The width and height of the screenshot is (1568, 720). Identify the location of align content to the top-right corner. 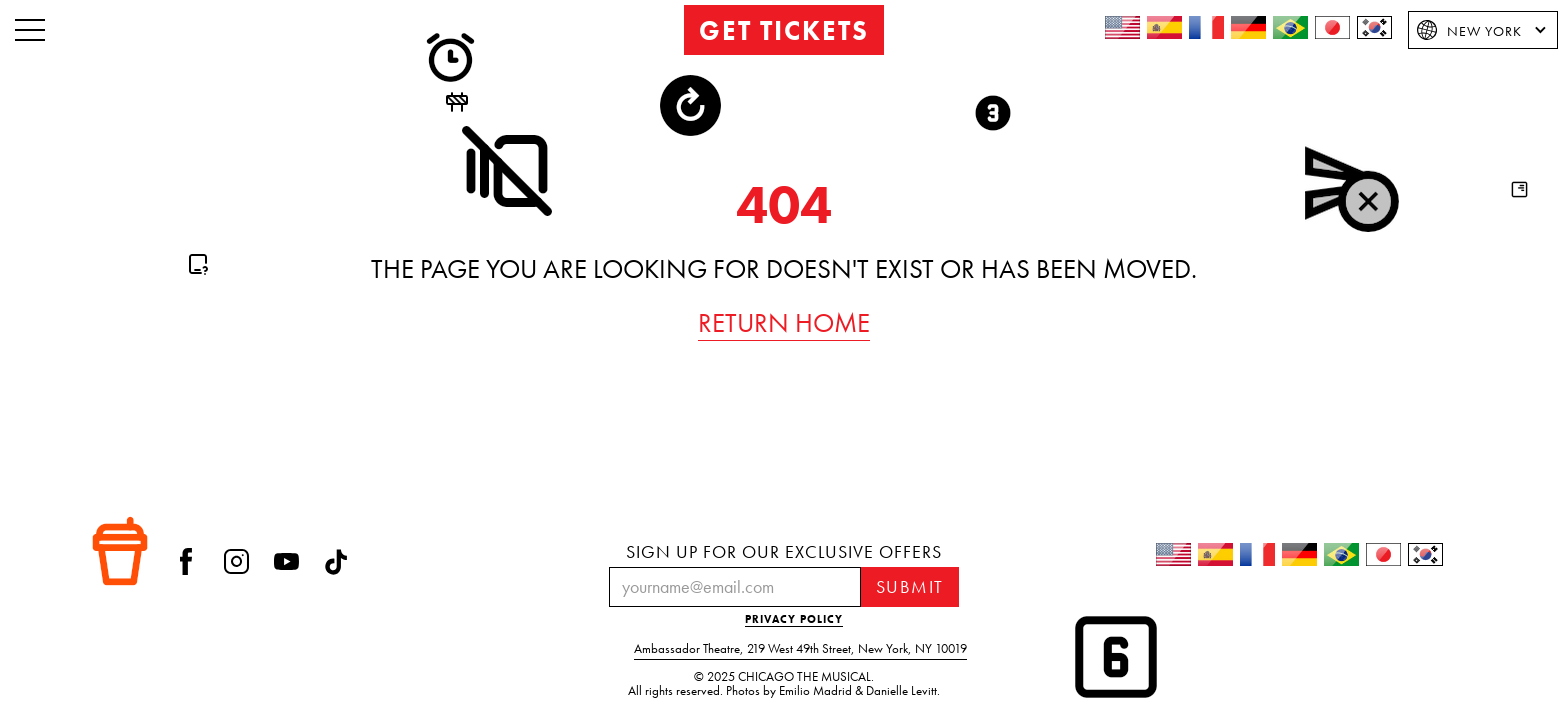
(1519, 189).